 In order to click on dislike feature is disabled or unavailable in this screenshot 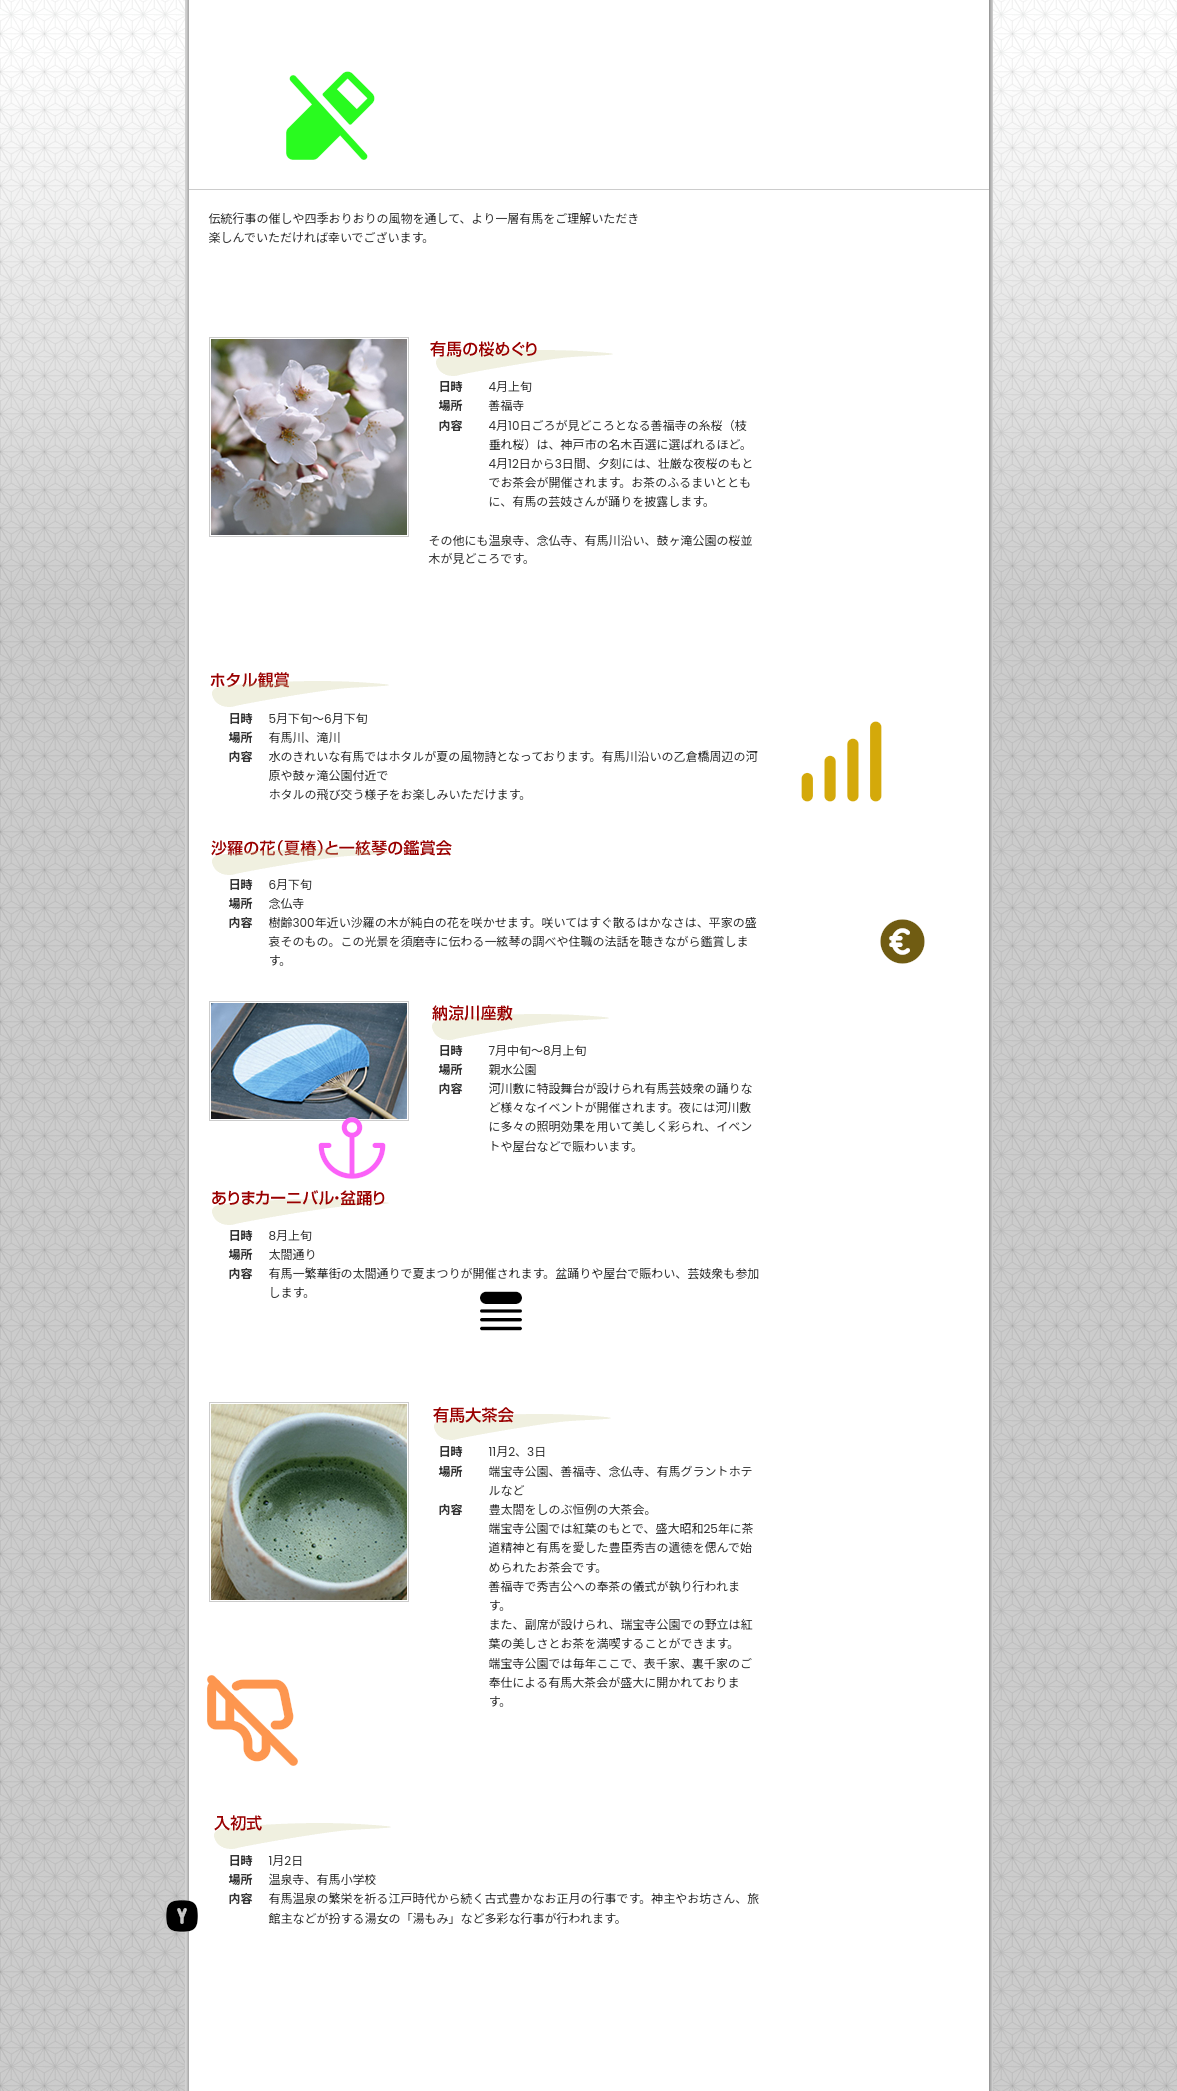, I will do `click(252, 1720)`.